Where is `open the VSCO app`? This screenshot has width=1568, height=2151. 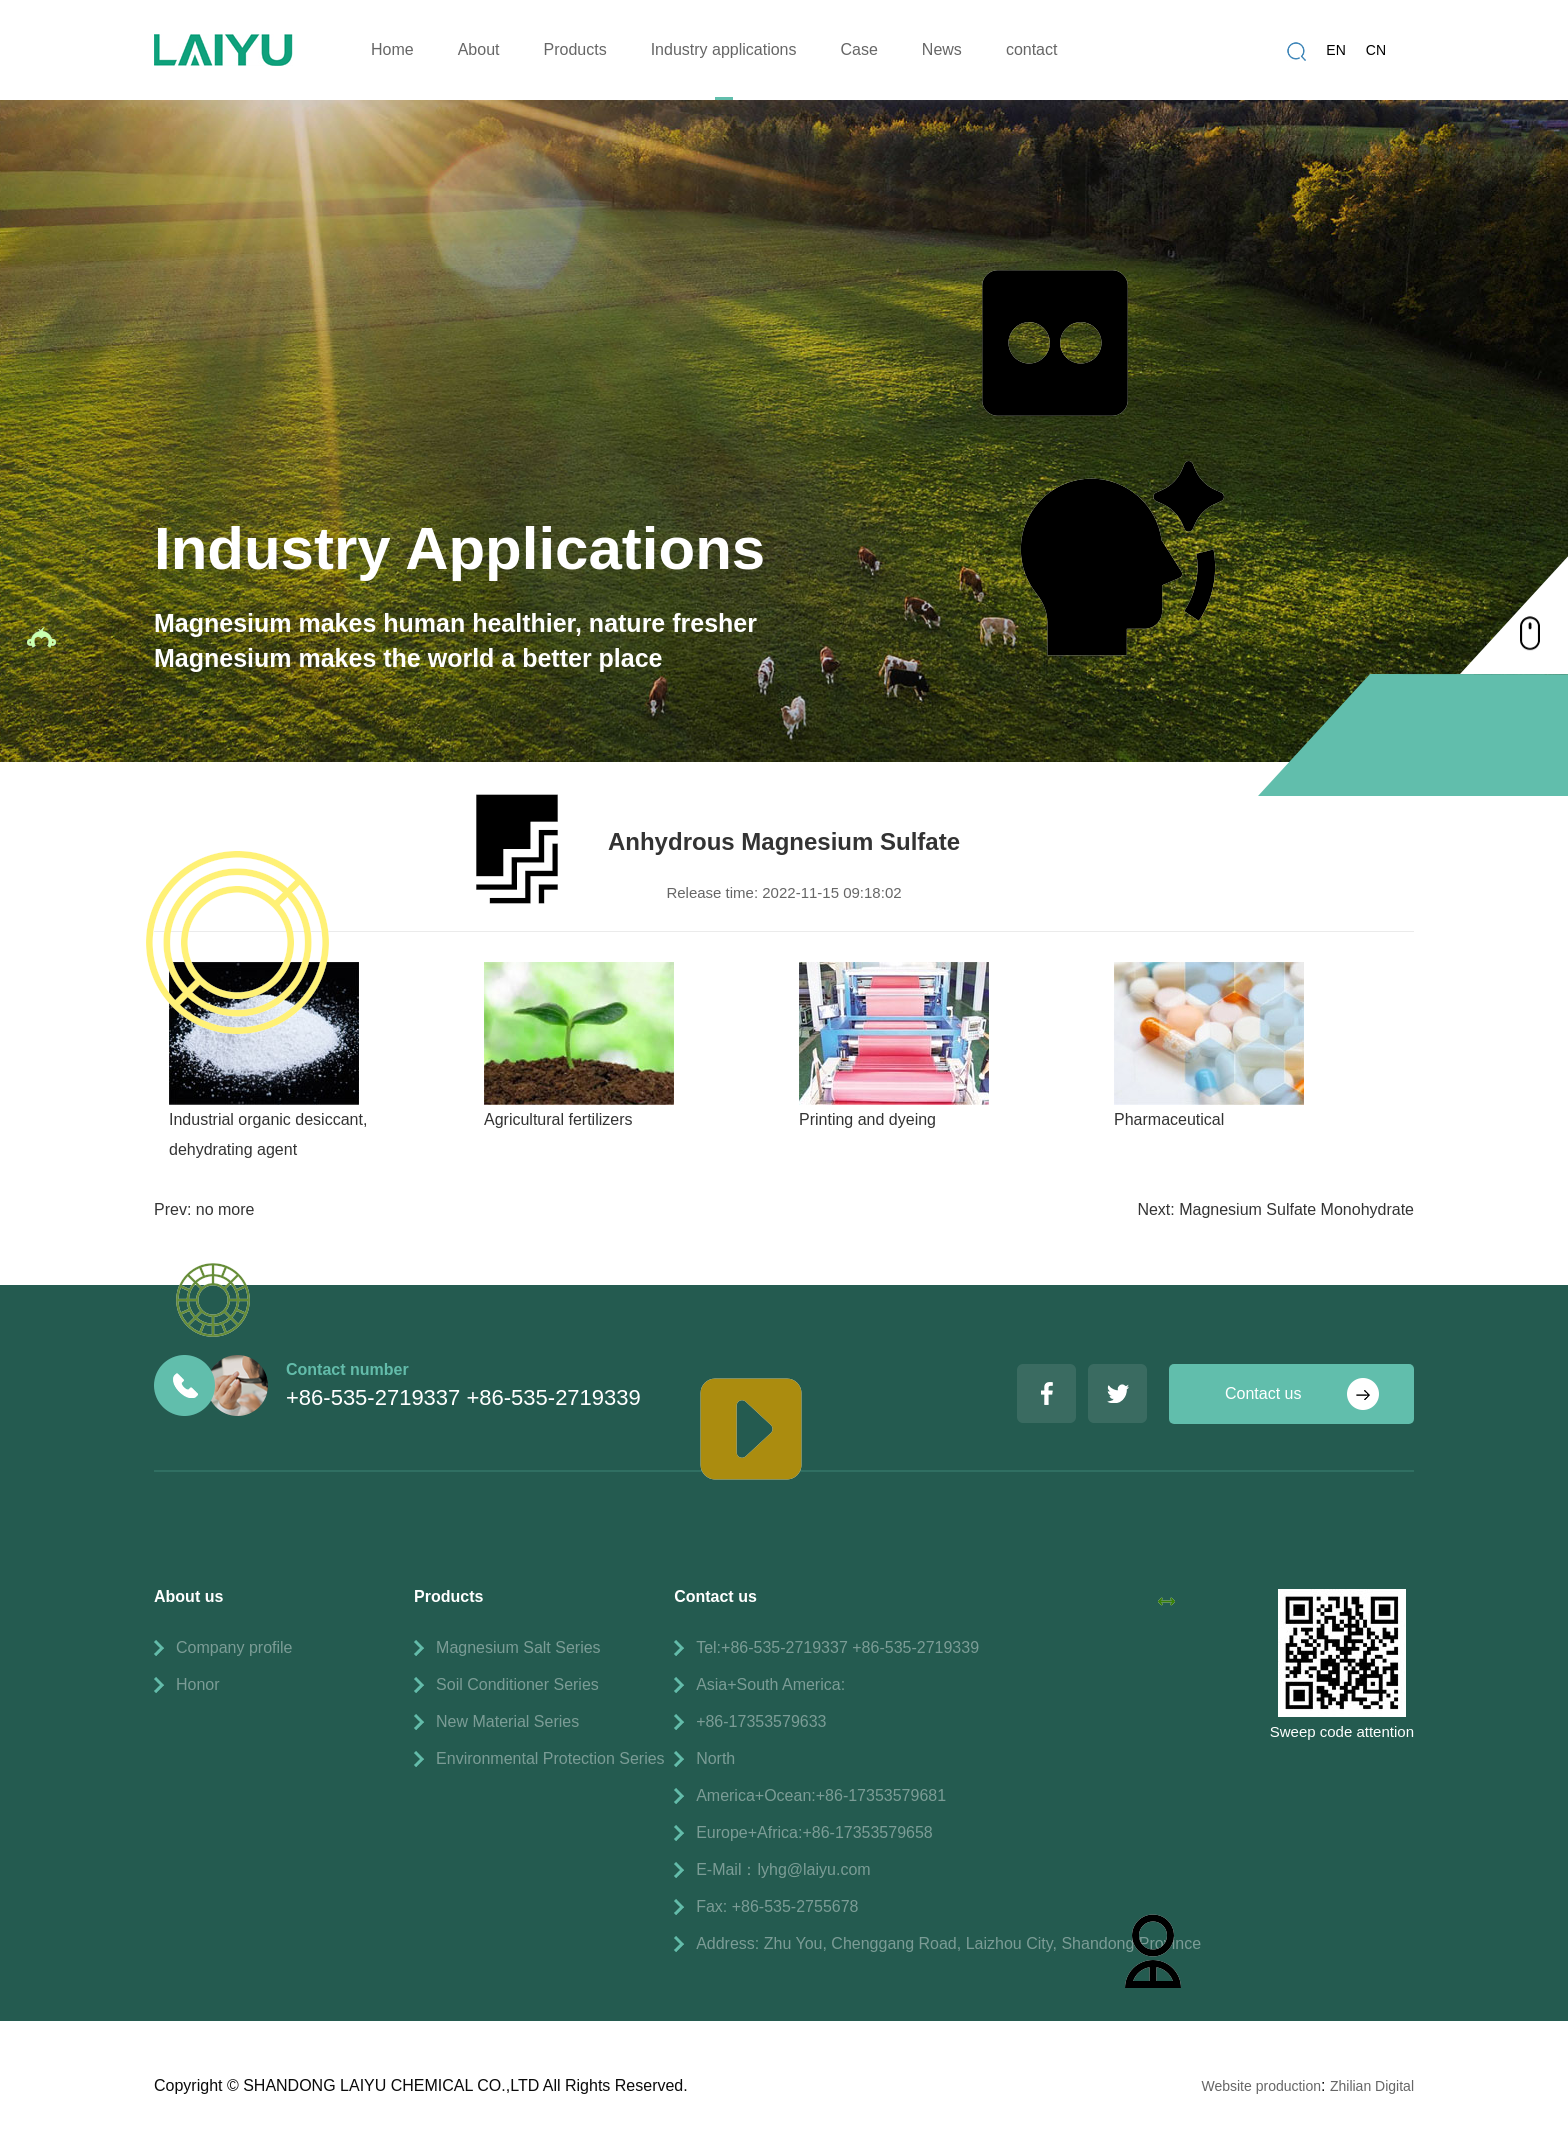 open the VSCO app is located at coordinates (213, 1300).